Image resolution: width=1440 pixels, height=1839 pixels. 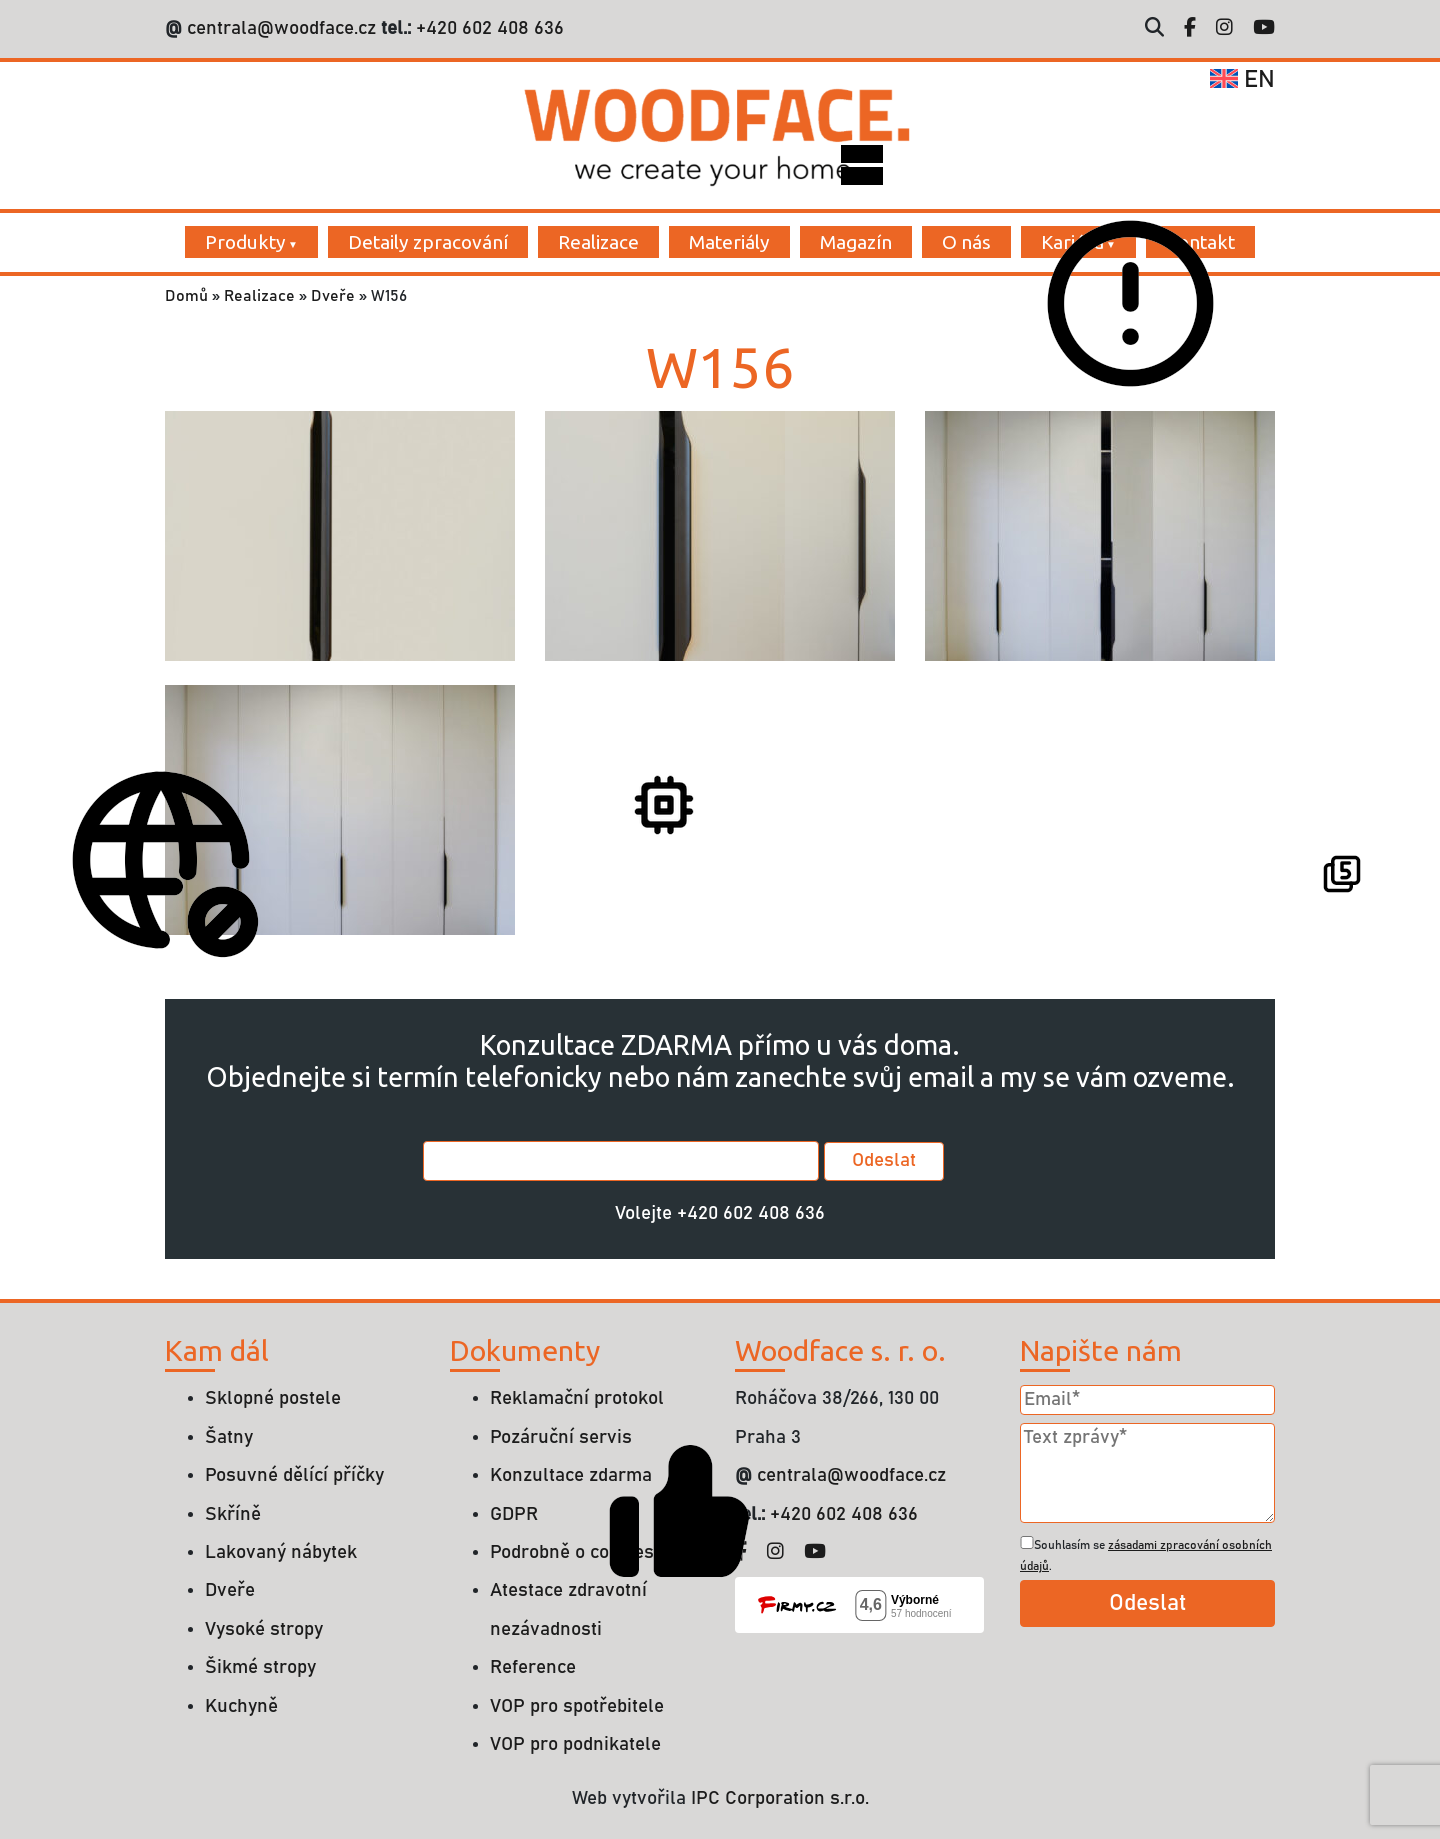 What do you see at coordinates (863, 165) in the screenshot?
I see `switch to agenda or list view` at bounding box center [863, 165].